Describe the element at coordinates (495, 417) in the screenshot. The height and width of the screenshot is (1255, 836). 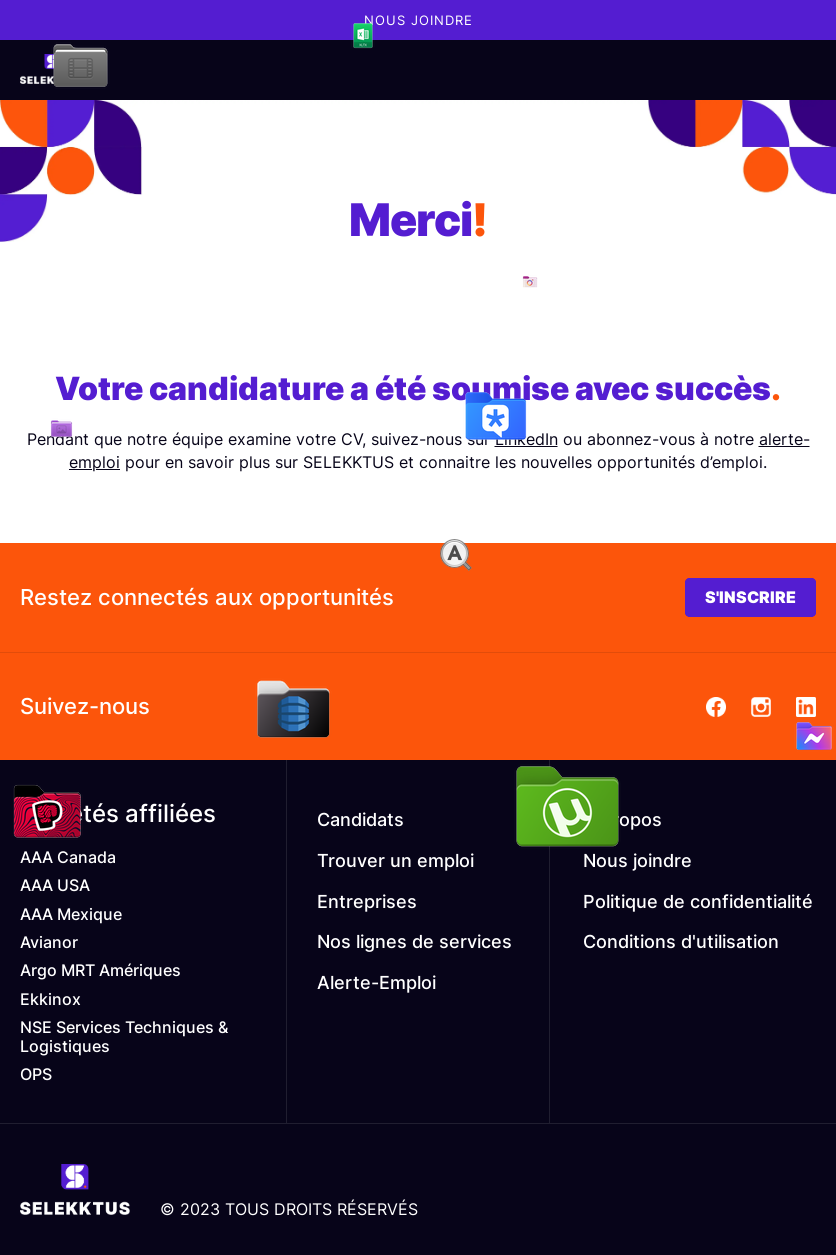
I see `open Tim messaging app folder` at that location.